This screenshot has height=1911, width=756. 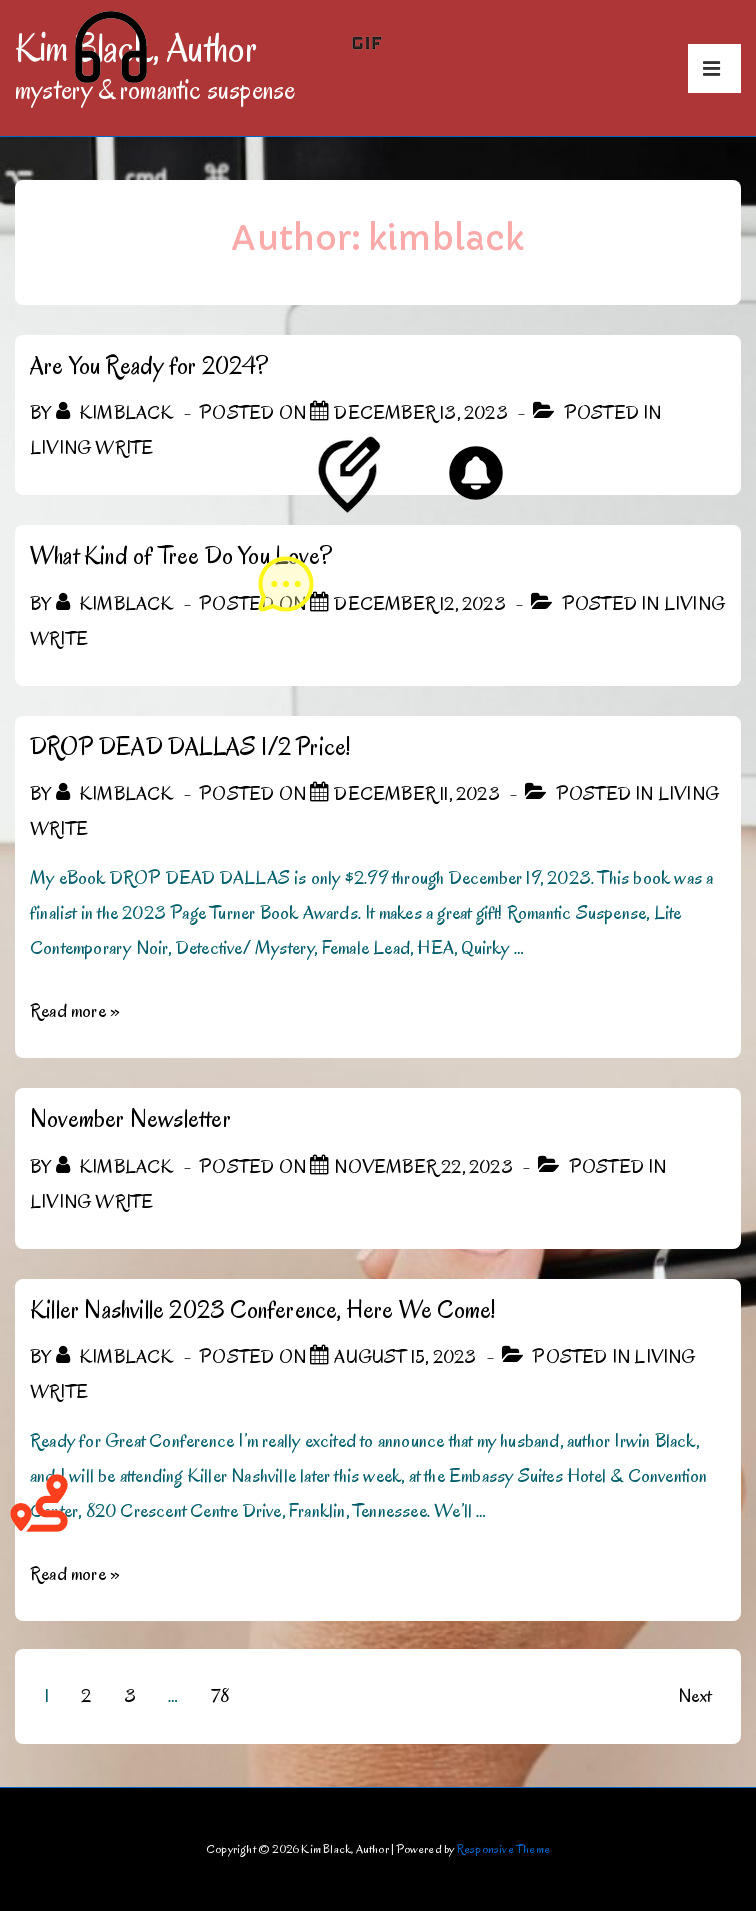 I want to click on view notifications, so click(x=476, y=473).